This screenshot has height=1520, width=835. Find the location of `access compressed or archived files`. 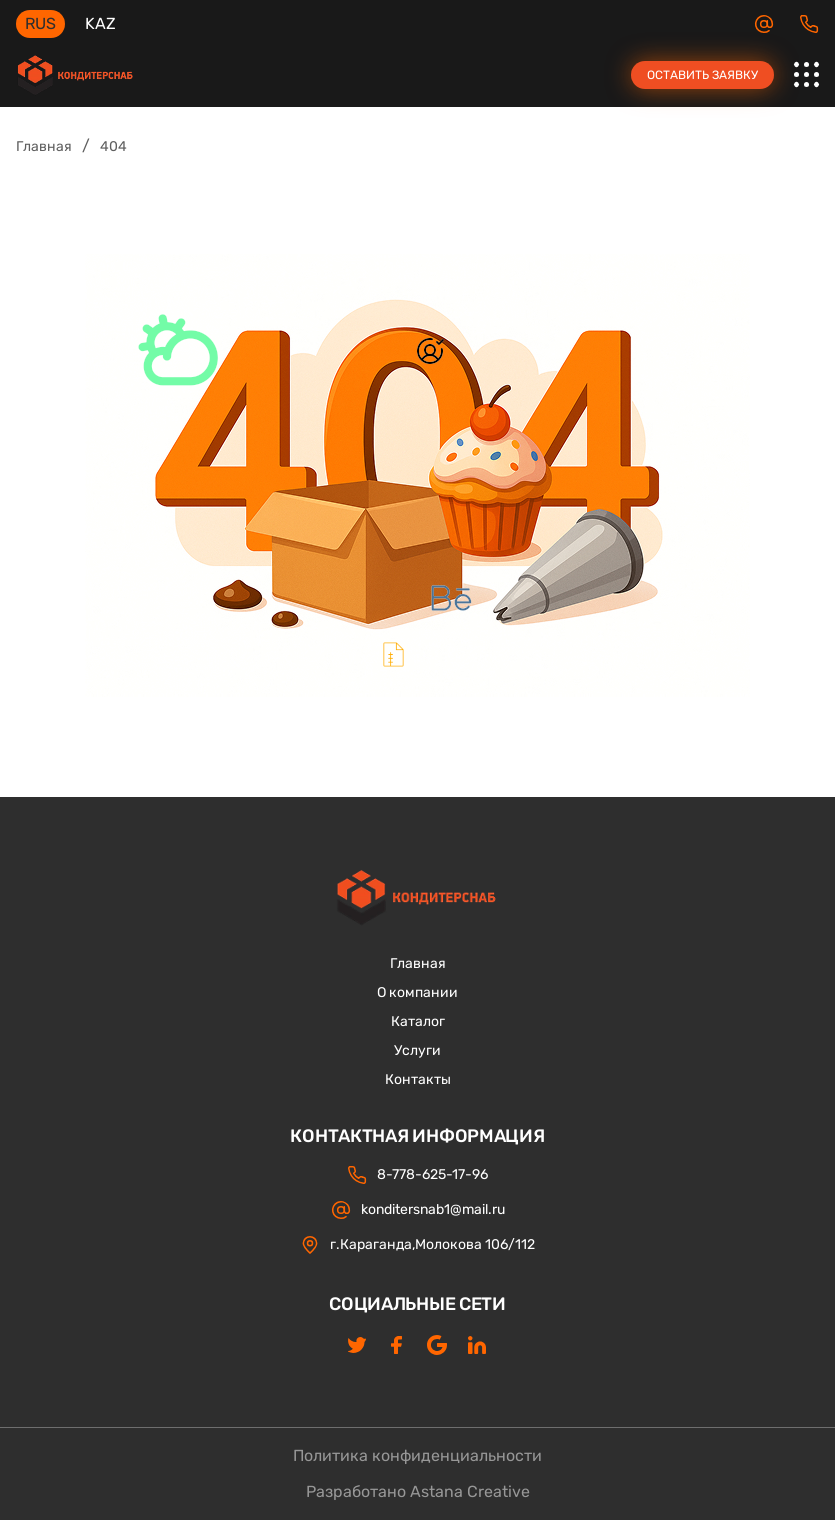

access compressed or archived files is located at coordinates (393, 654).